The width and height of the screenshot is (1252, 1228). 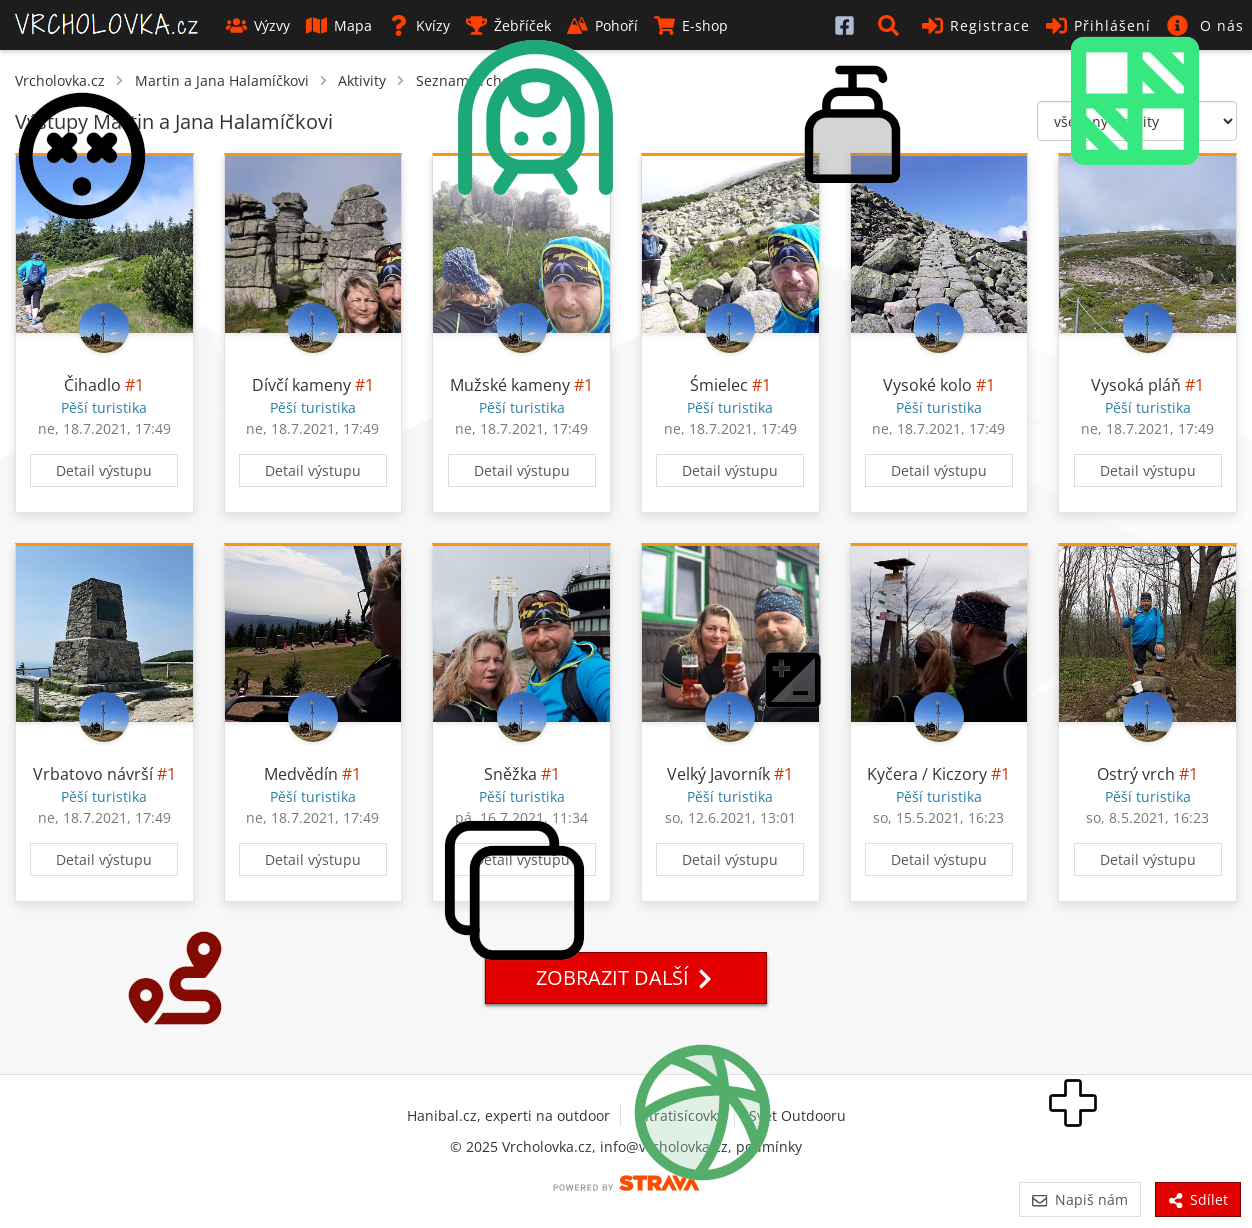 What do you see at coordinates (793, 680) in the screenshot?
I see `adjust camera ISO sensitivity settings` at bounding box center [793, 680].